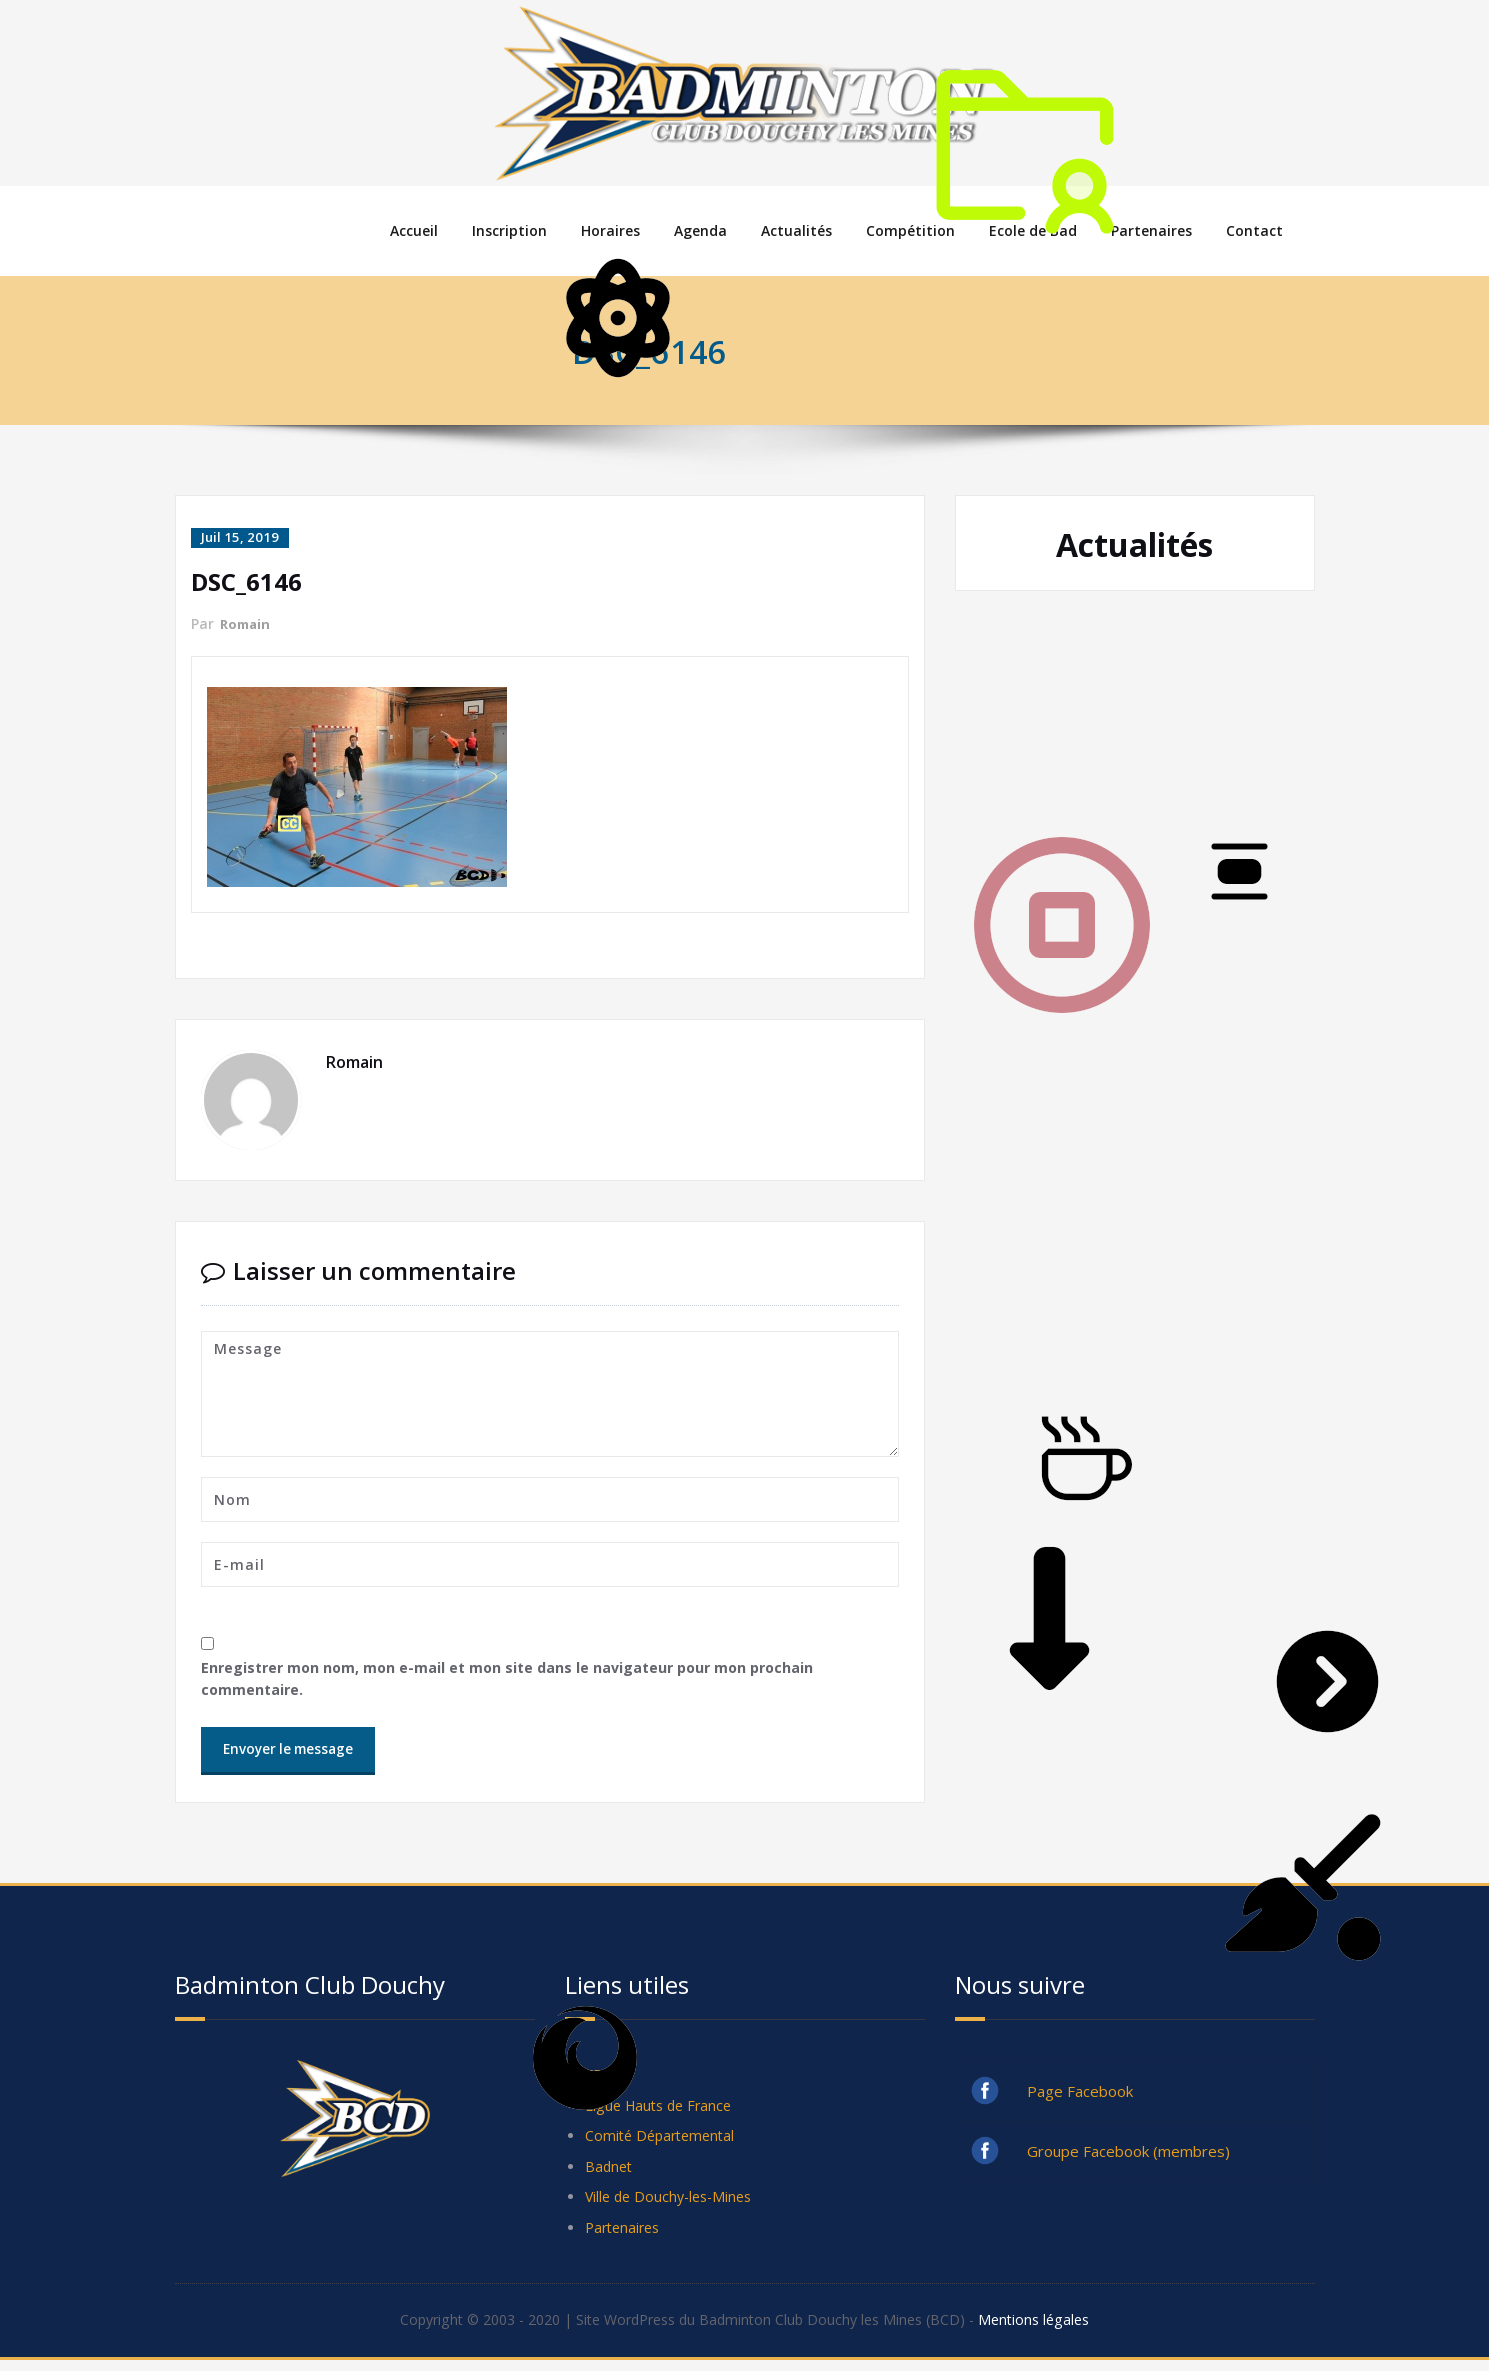 The height and width of the screenshot is (2371, 1489). I want to click on access user-specific files, so click(1025, 145).